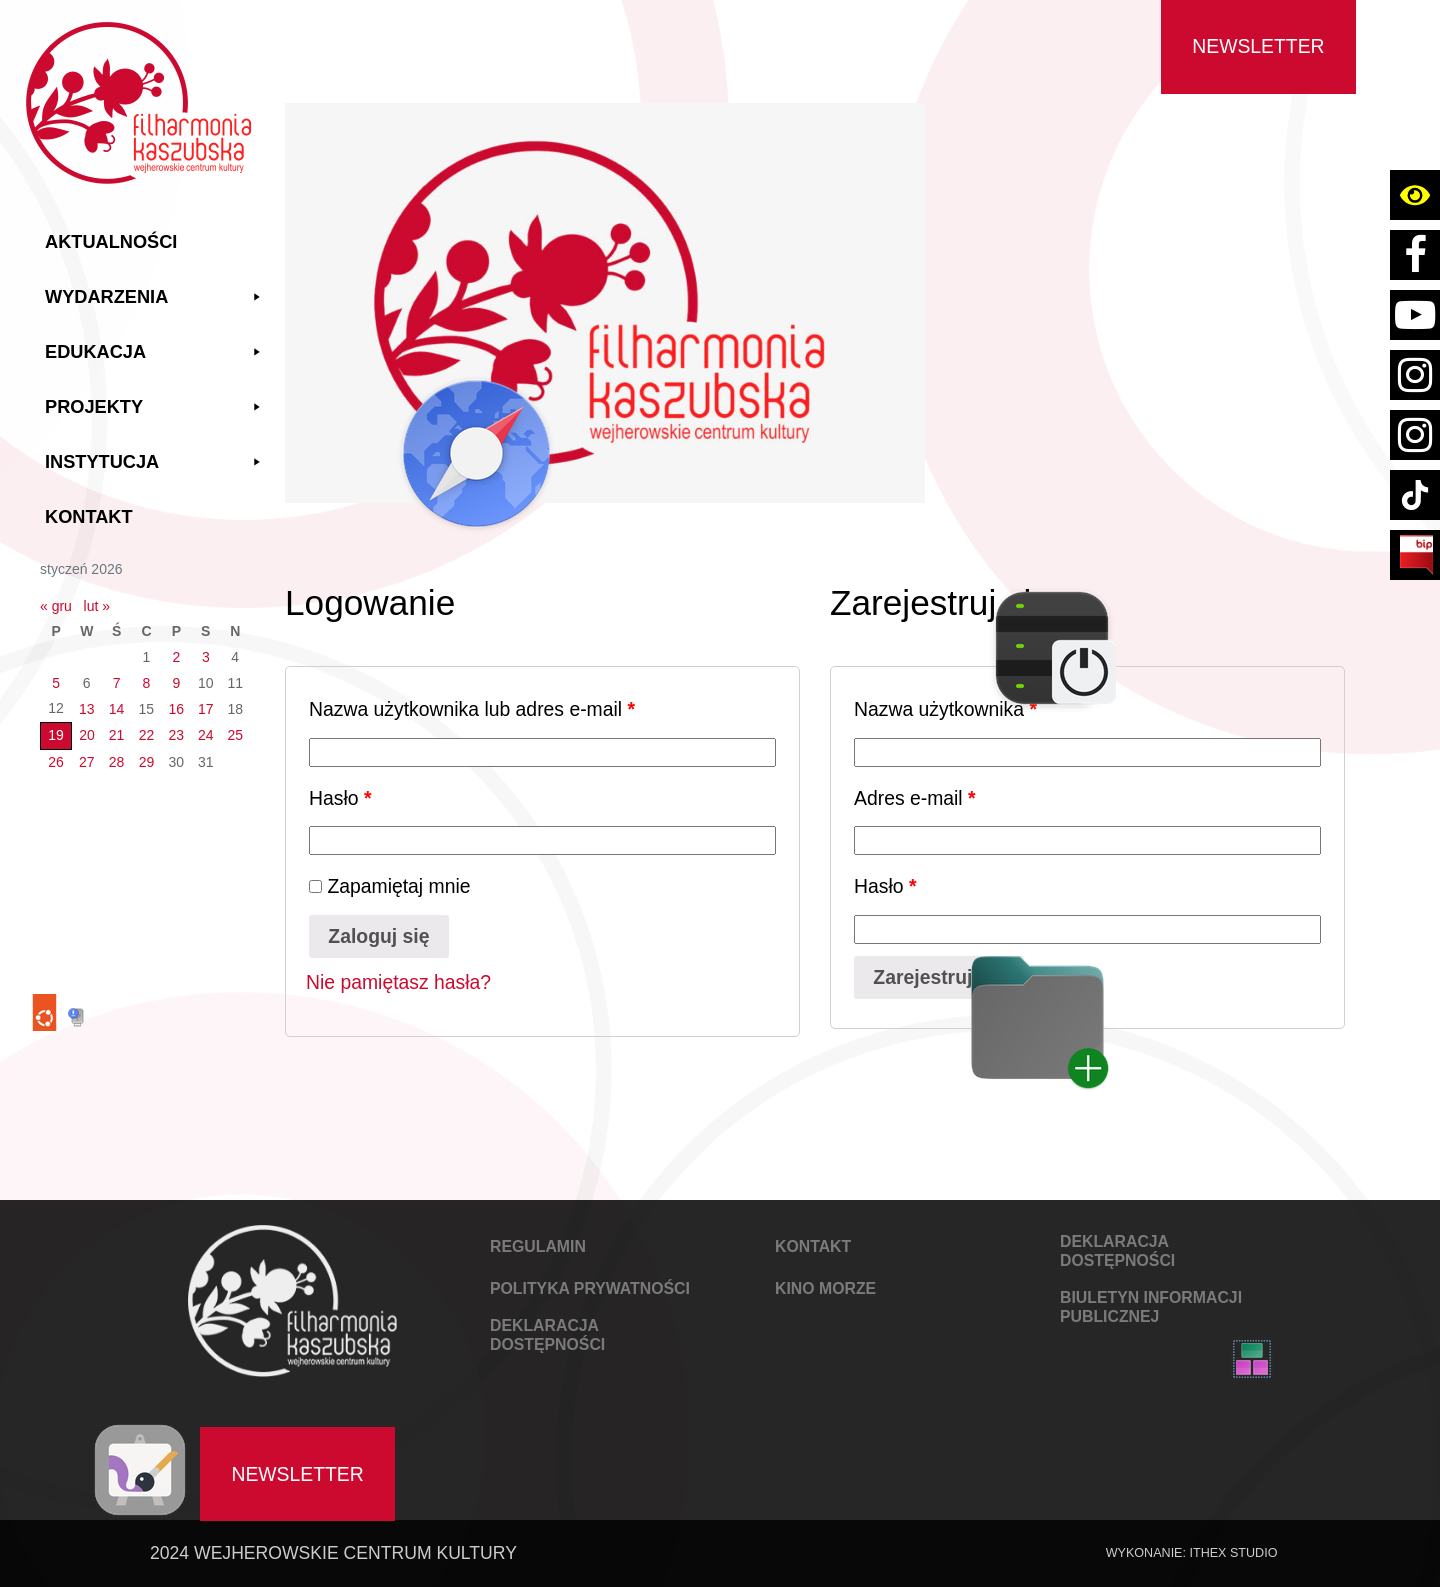 The height and width of the screenshot is (1587, 1440). I want to click on configure network boot server settings, so click(1053, 650).